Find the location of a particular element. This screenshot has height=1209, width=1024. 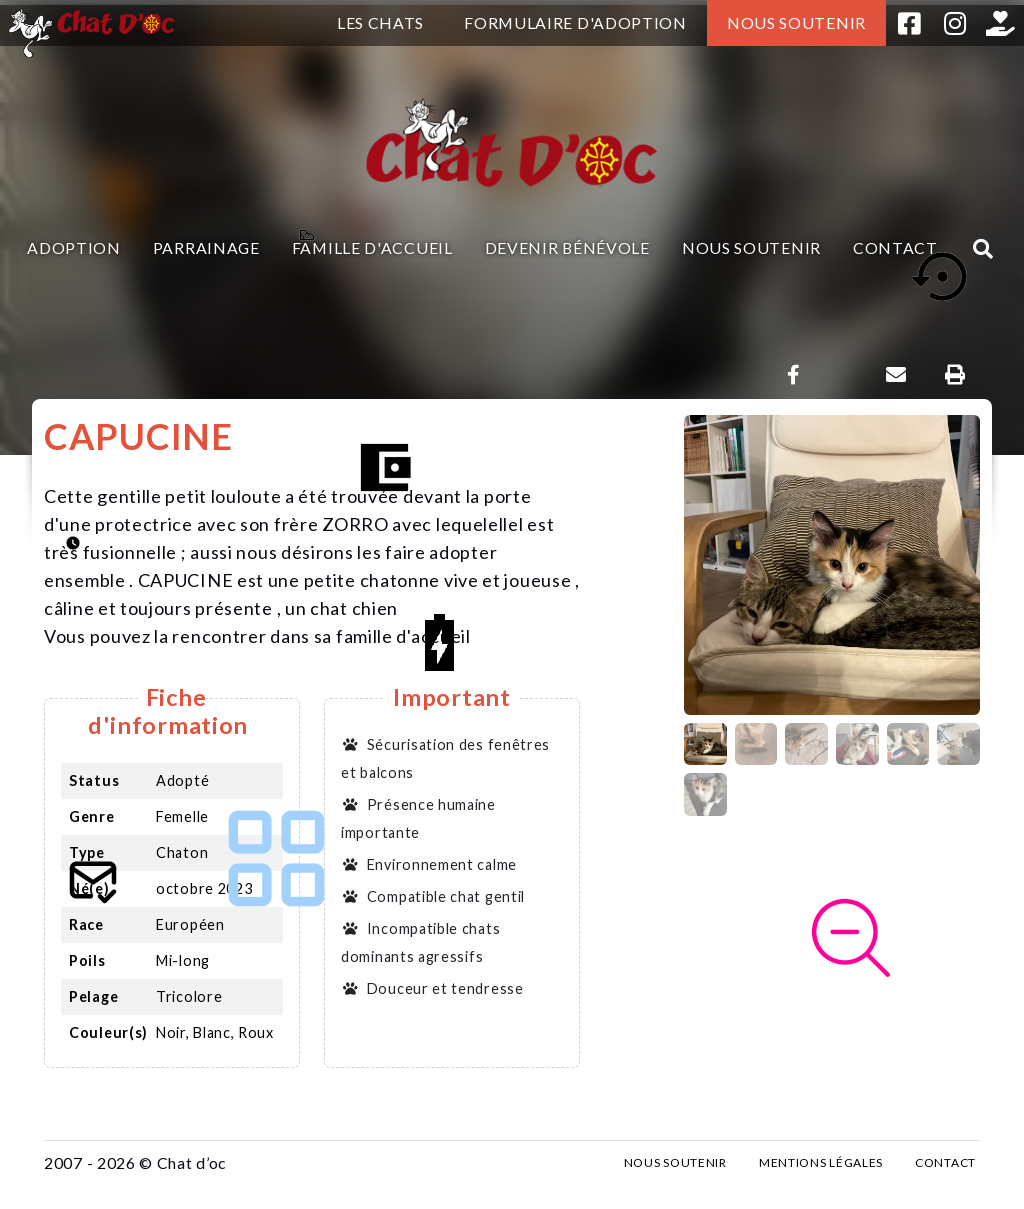

access your digital wallet is located at coordinates (384, 467).